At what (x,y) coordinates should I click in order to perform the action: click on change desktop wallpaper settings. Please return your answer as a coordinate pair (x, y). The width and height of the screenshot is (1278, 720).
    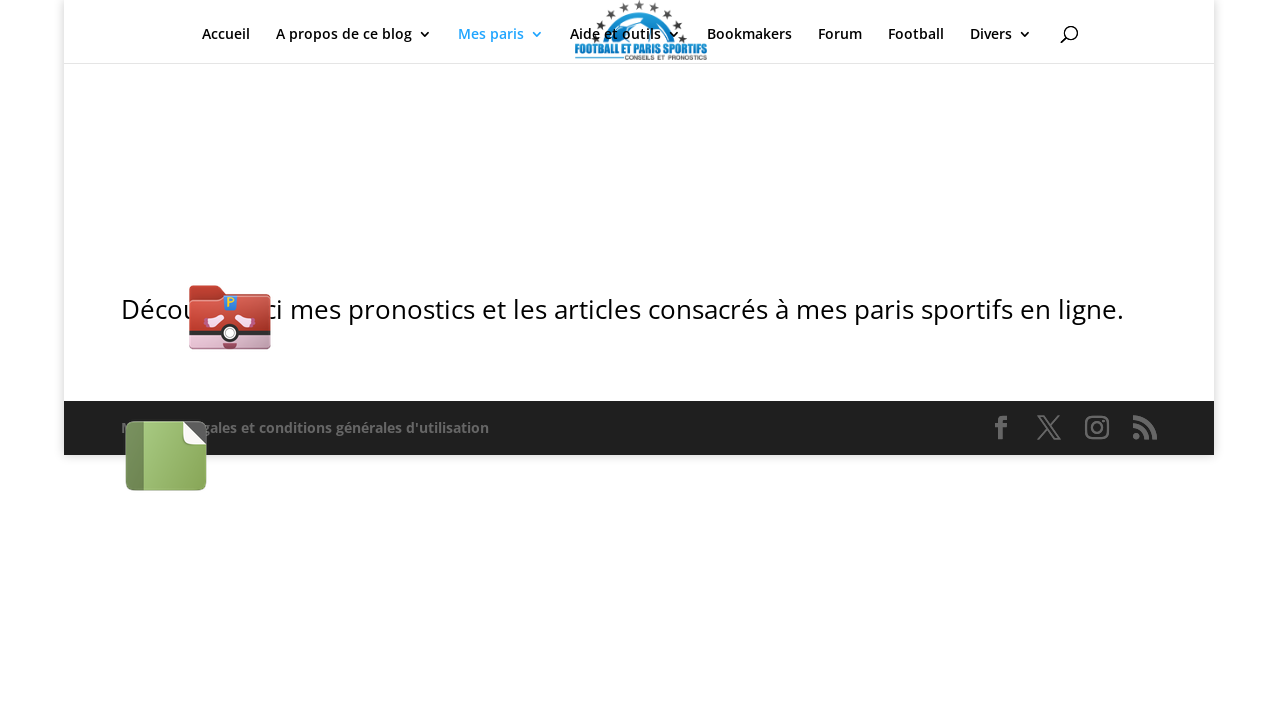
    Looking at the image, I should click on (166, 453).